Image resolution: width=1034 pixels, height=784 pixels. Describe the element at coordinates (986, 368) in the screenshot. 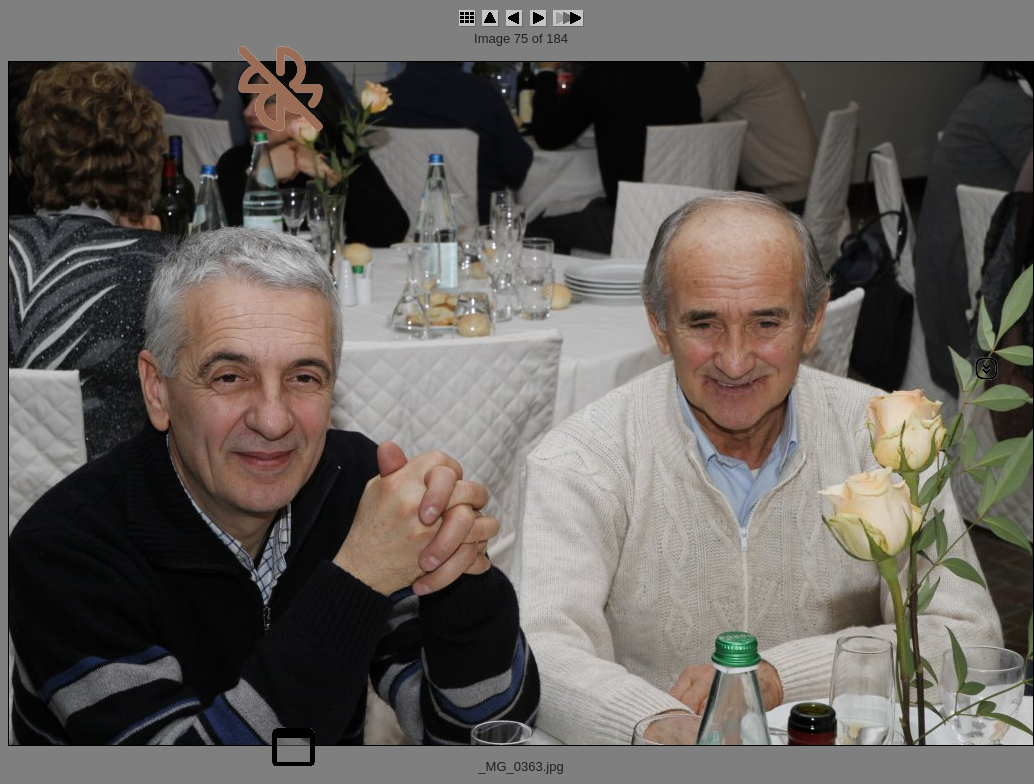

I see `expand content or show more items below` at that location.